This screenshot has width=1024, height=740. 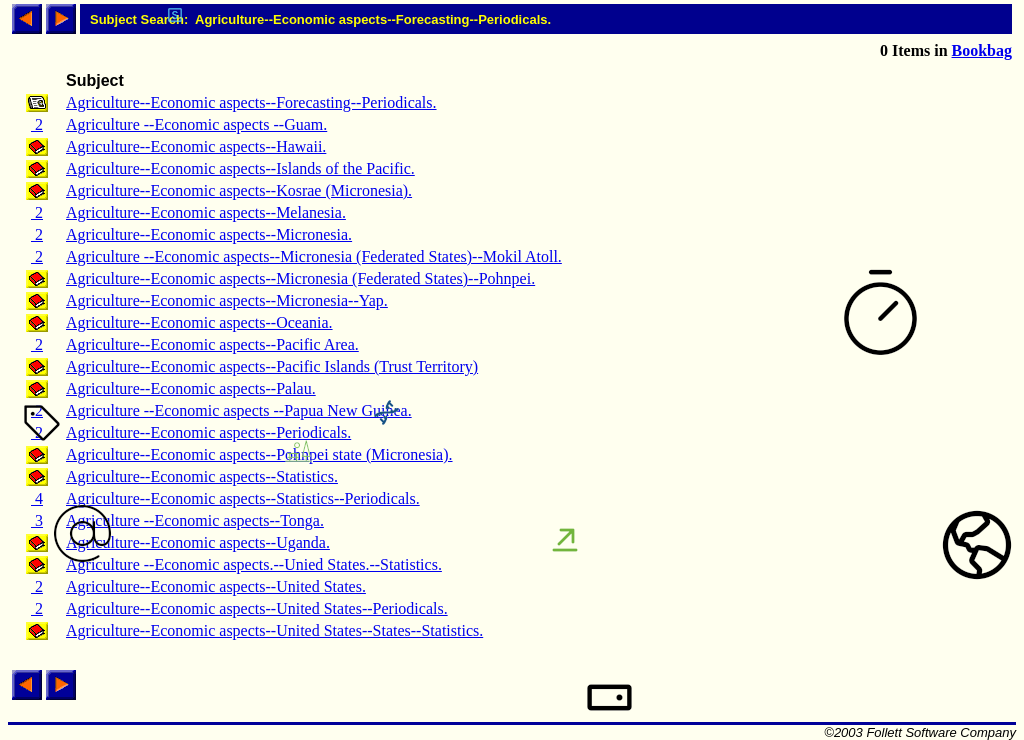 I want to click on open link in new window or tab, so click(x=565, y=539).